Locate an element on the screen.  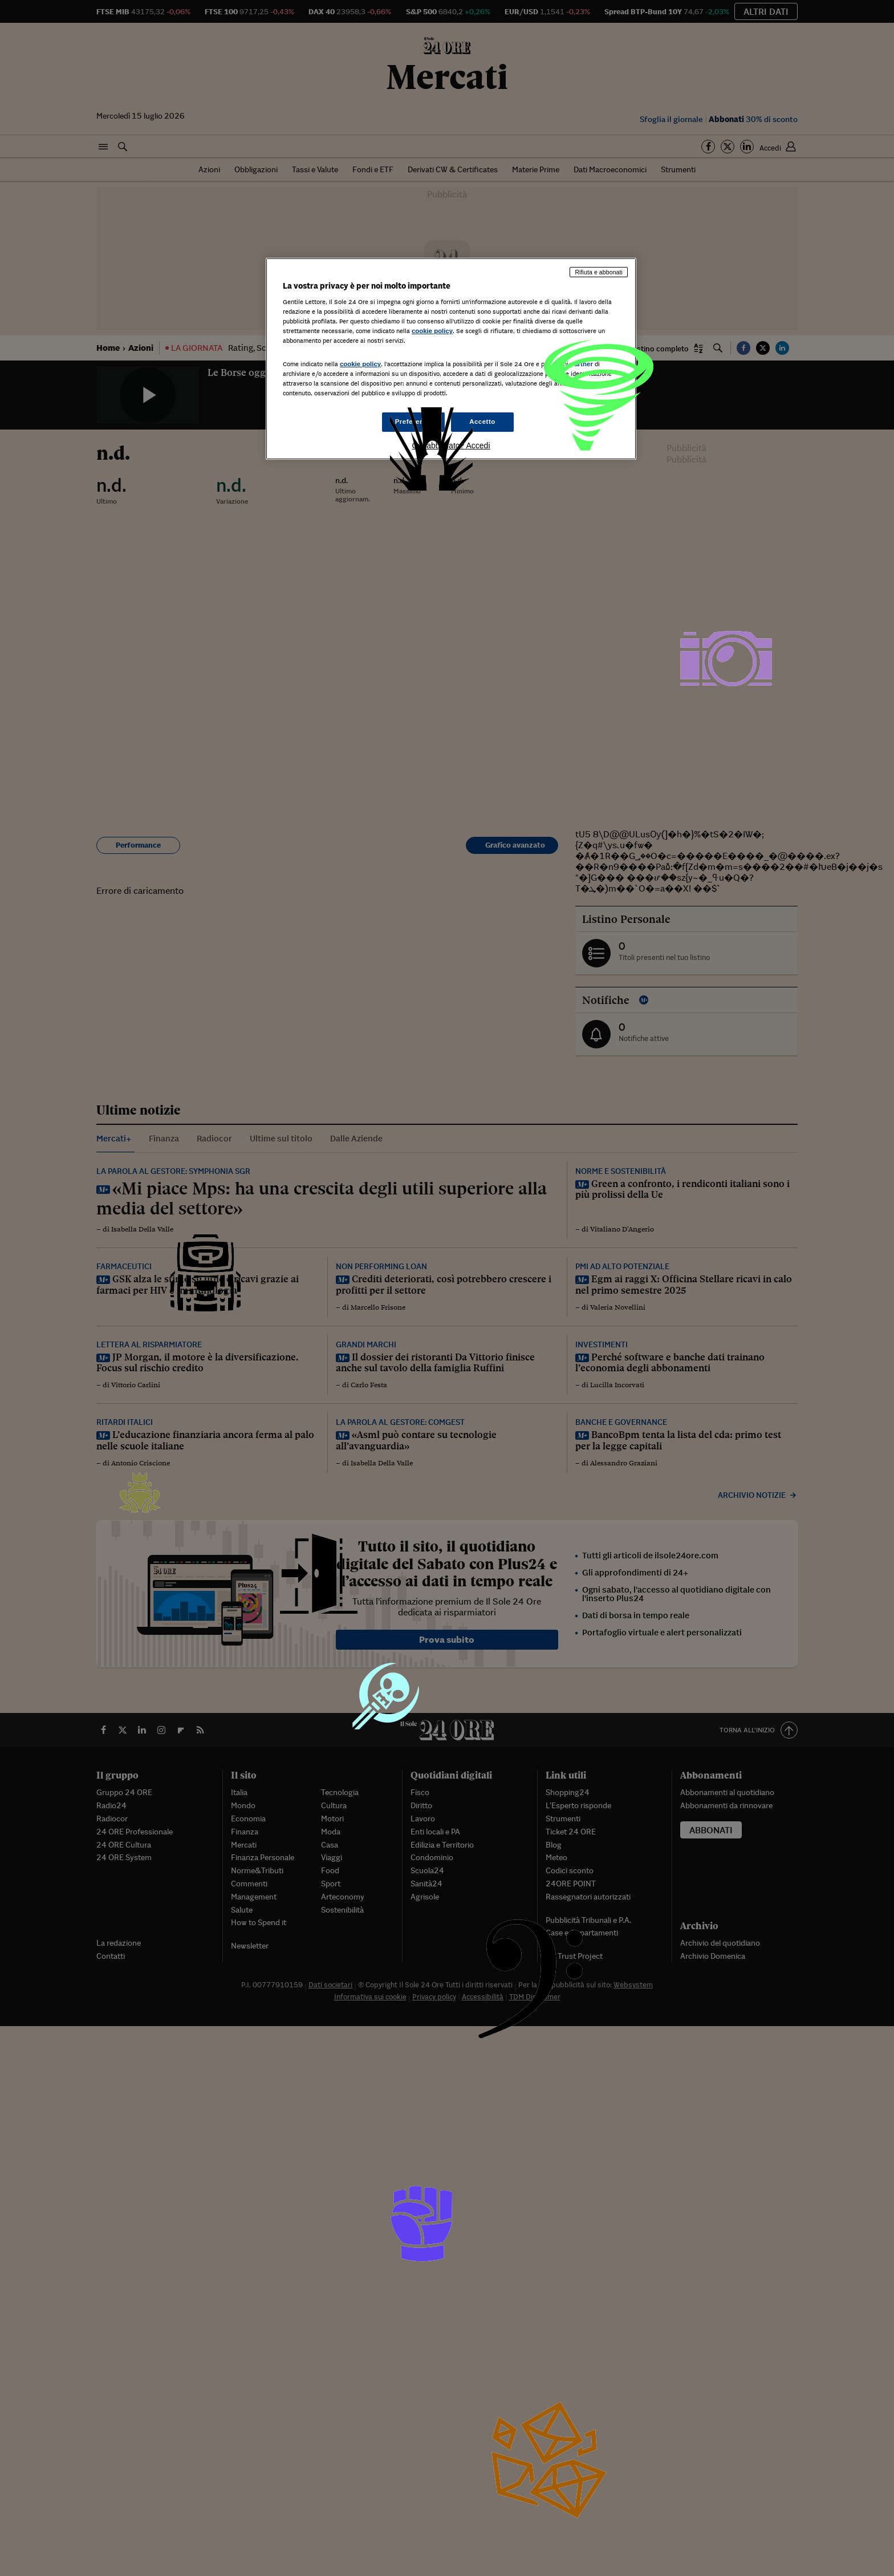
activate critical hit or deadly strike ability is located at coordinates (431, 449).